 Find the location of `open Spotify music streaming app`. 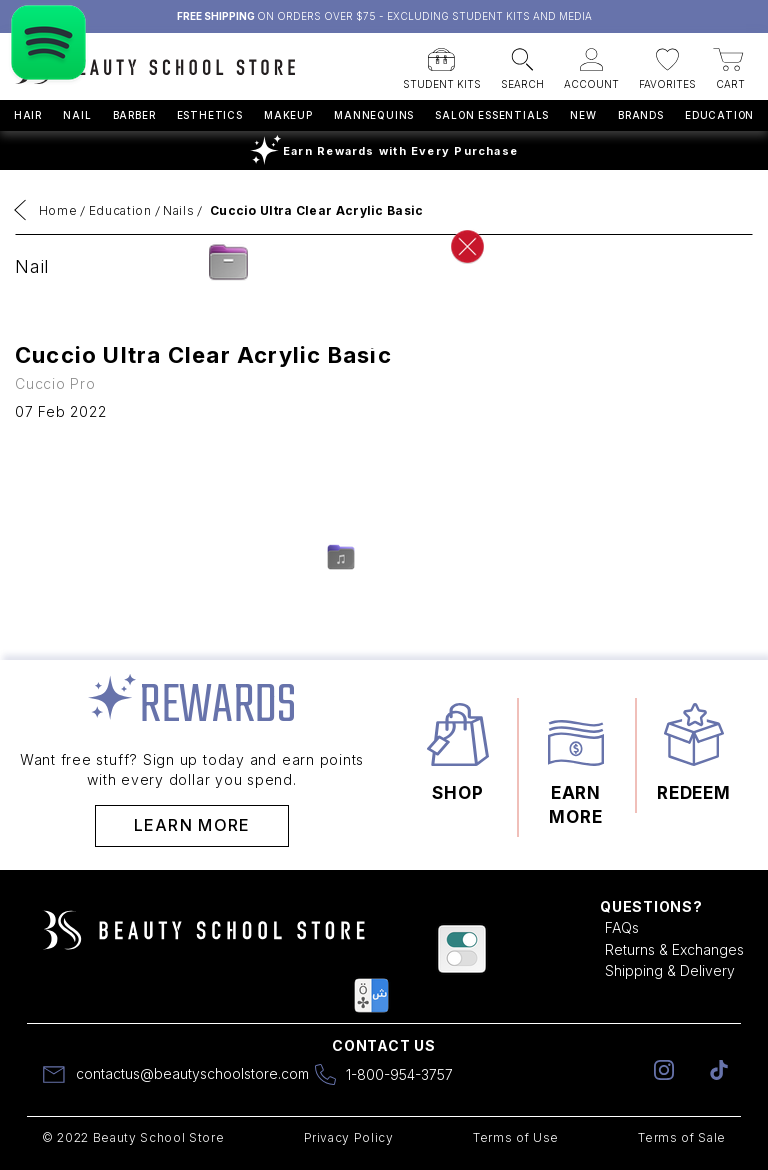

open Spotify music streaming app is located at coordinates (48, 42).